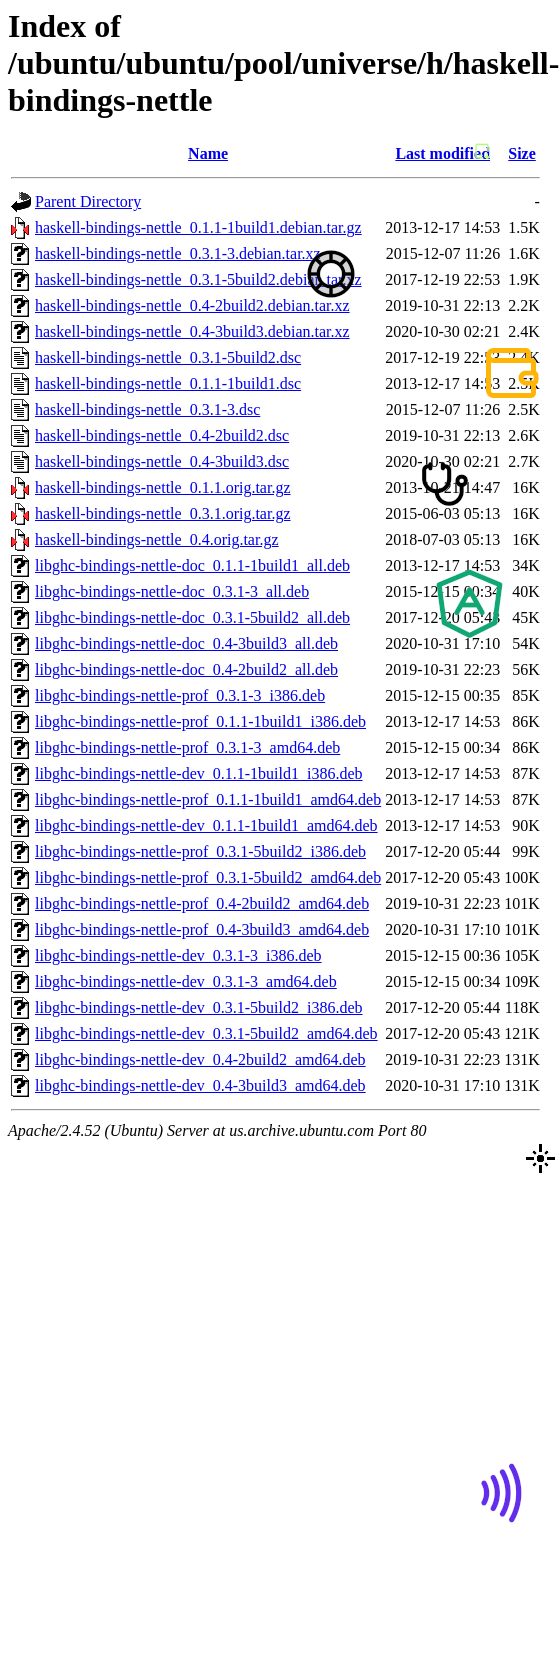 This screenshot has width=559, height=1656. What do you see at coordinates (500, 1493) in the screenshot?
I see `tap to pay or use contactless payment` at bounding box center [500, 1493].